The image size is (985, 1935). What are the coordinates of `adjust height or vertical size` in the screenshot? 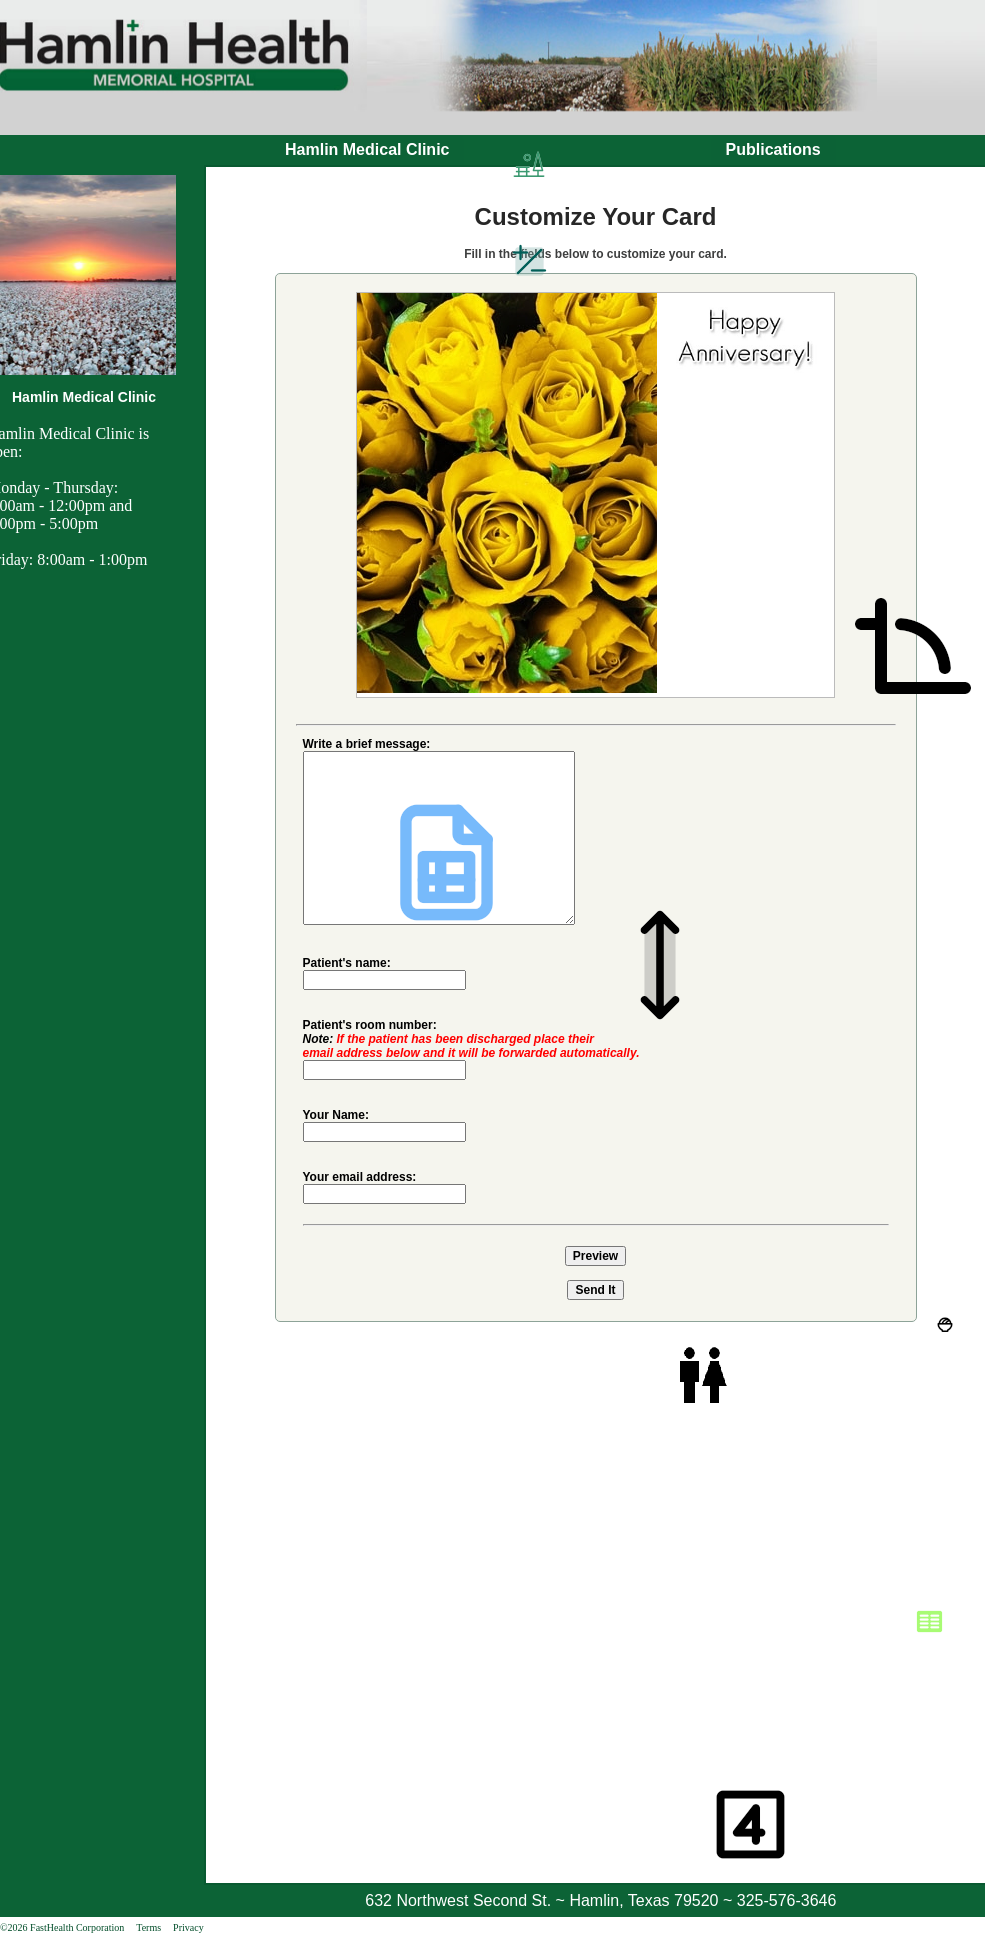 It's located at (660, 965).